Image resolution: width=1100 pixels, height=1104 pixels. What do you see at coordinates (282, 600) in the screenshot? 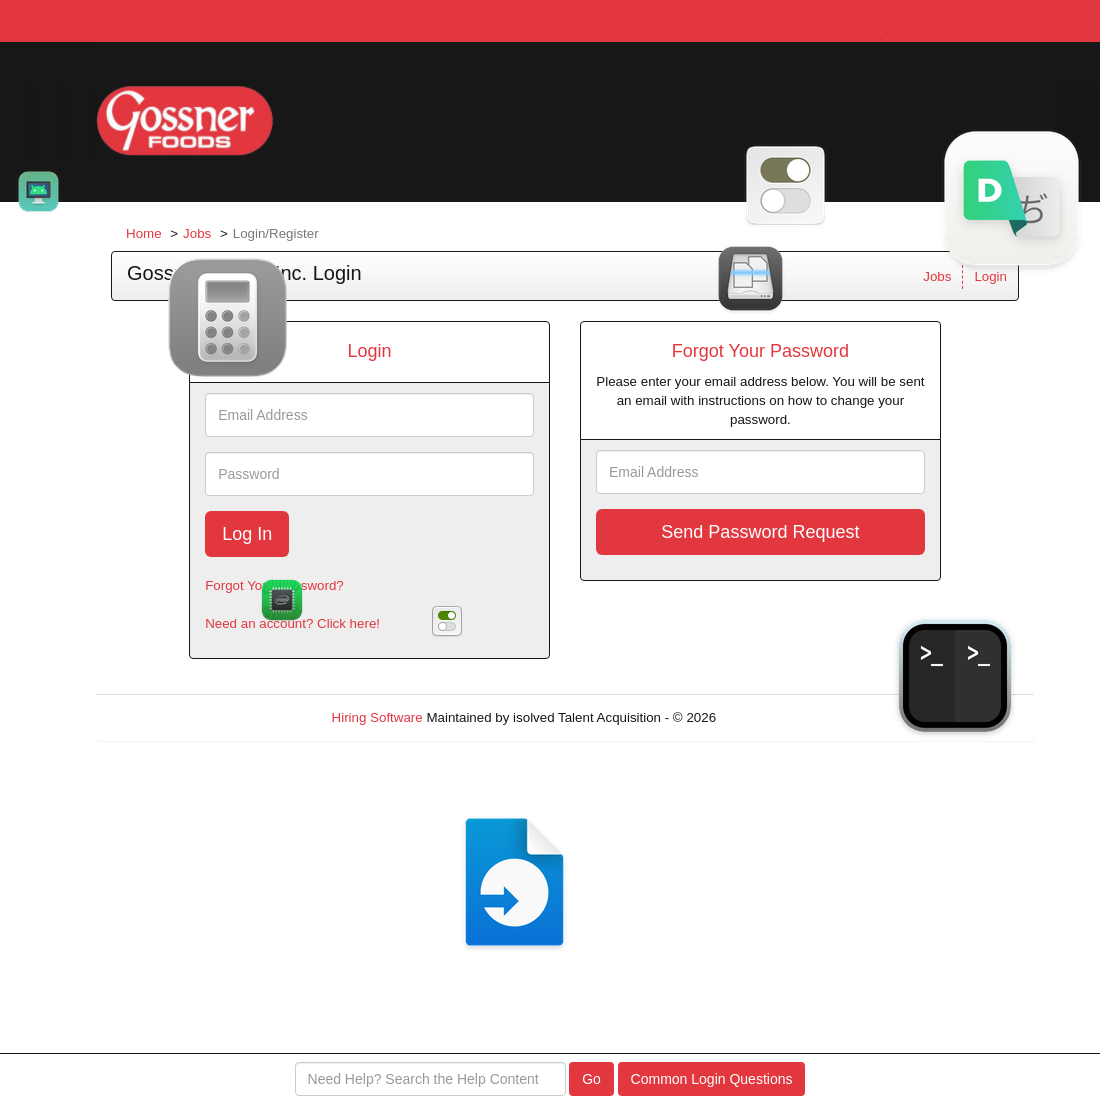
I see `open hardware information utility` at bounding box center [282, 600].